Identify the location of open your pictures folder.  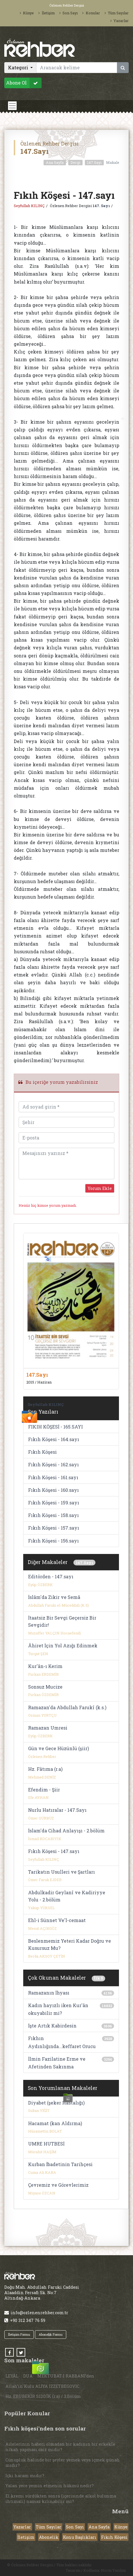
(68, 2098).